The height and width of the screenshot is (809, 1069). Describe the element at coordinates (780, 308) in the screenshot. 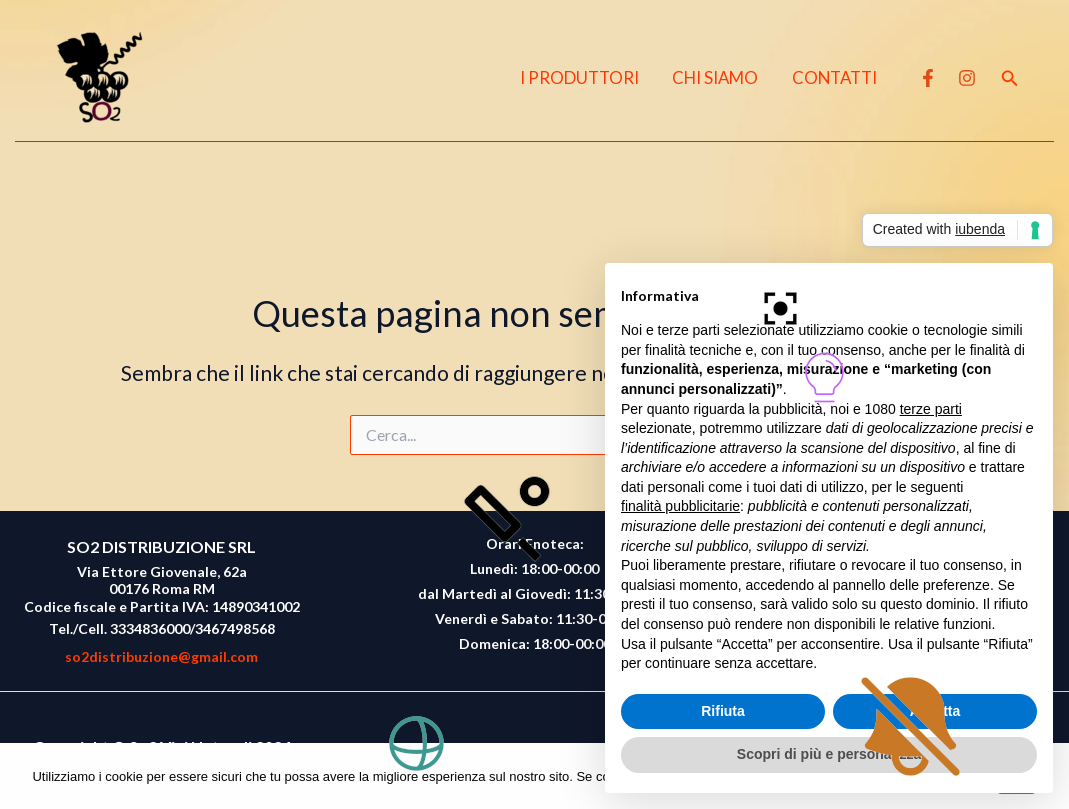

I see `center focus on the current subject` at that location.